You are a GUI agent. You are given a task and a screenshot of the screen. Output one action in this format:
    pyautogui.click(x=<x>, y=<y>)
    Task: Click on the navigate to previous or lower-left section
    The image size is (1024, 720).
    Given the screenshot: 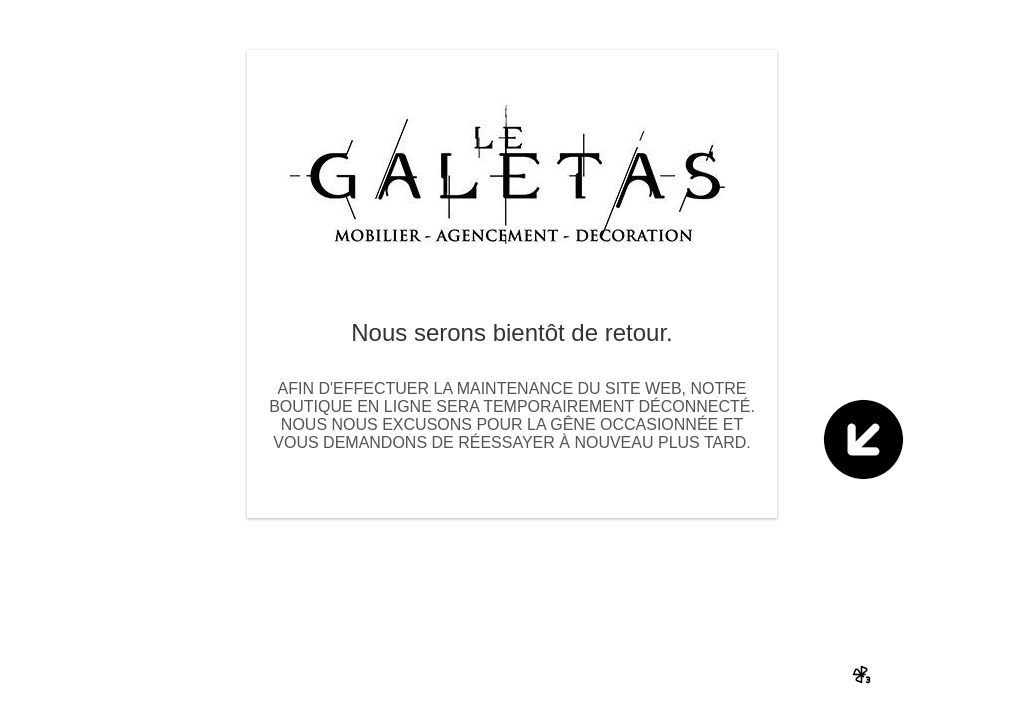 What is the action you would take?
    pyautogui.click(x=863, y=439)
    